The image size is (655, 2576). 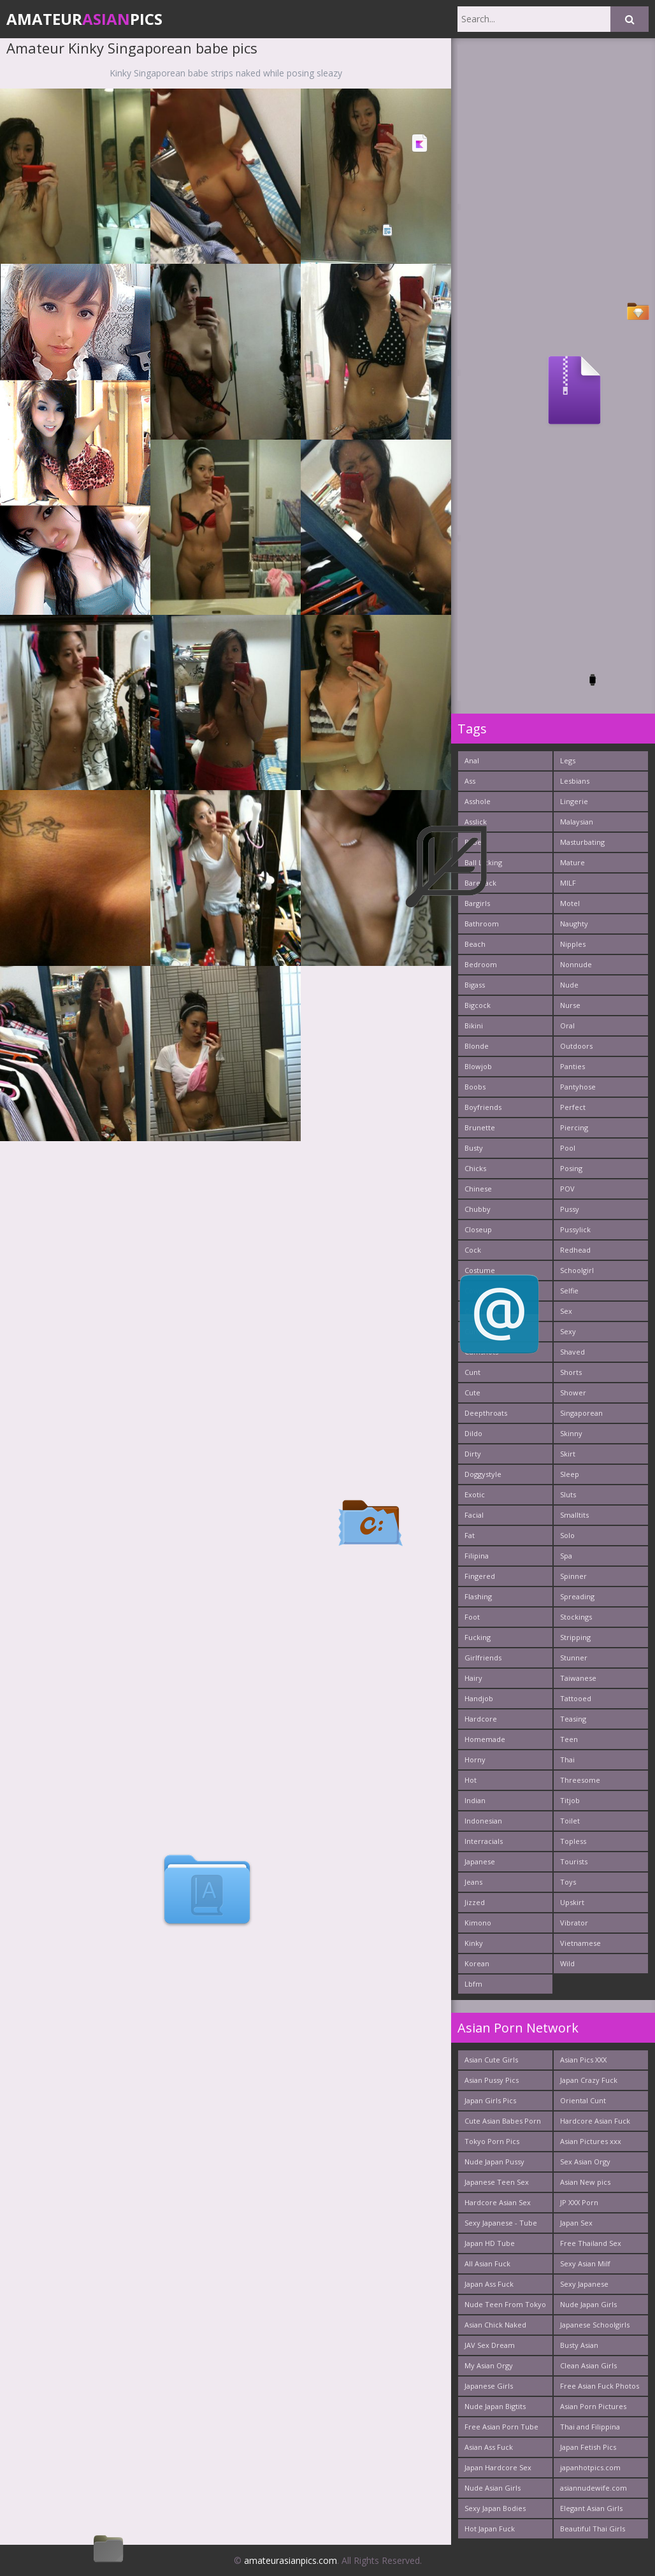 What do you see at coordinates (638, 312) in the screenshot?
I see `open sketch app project files` at bounding box center [638, 312].